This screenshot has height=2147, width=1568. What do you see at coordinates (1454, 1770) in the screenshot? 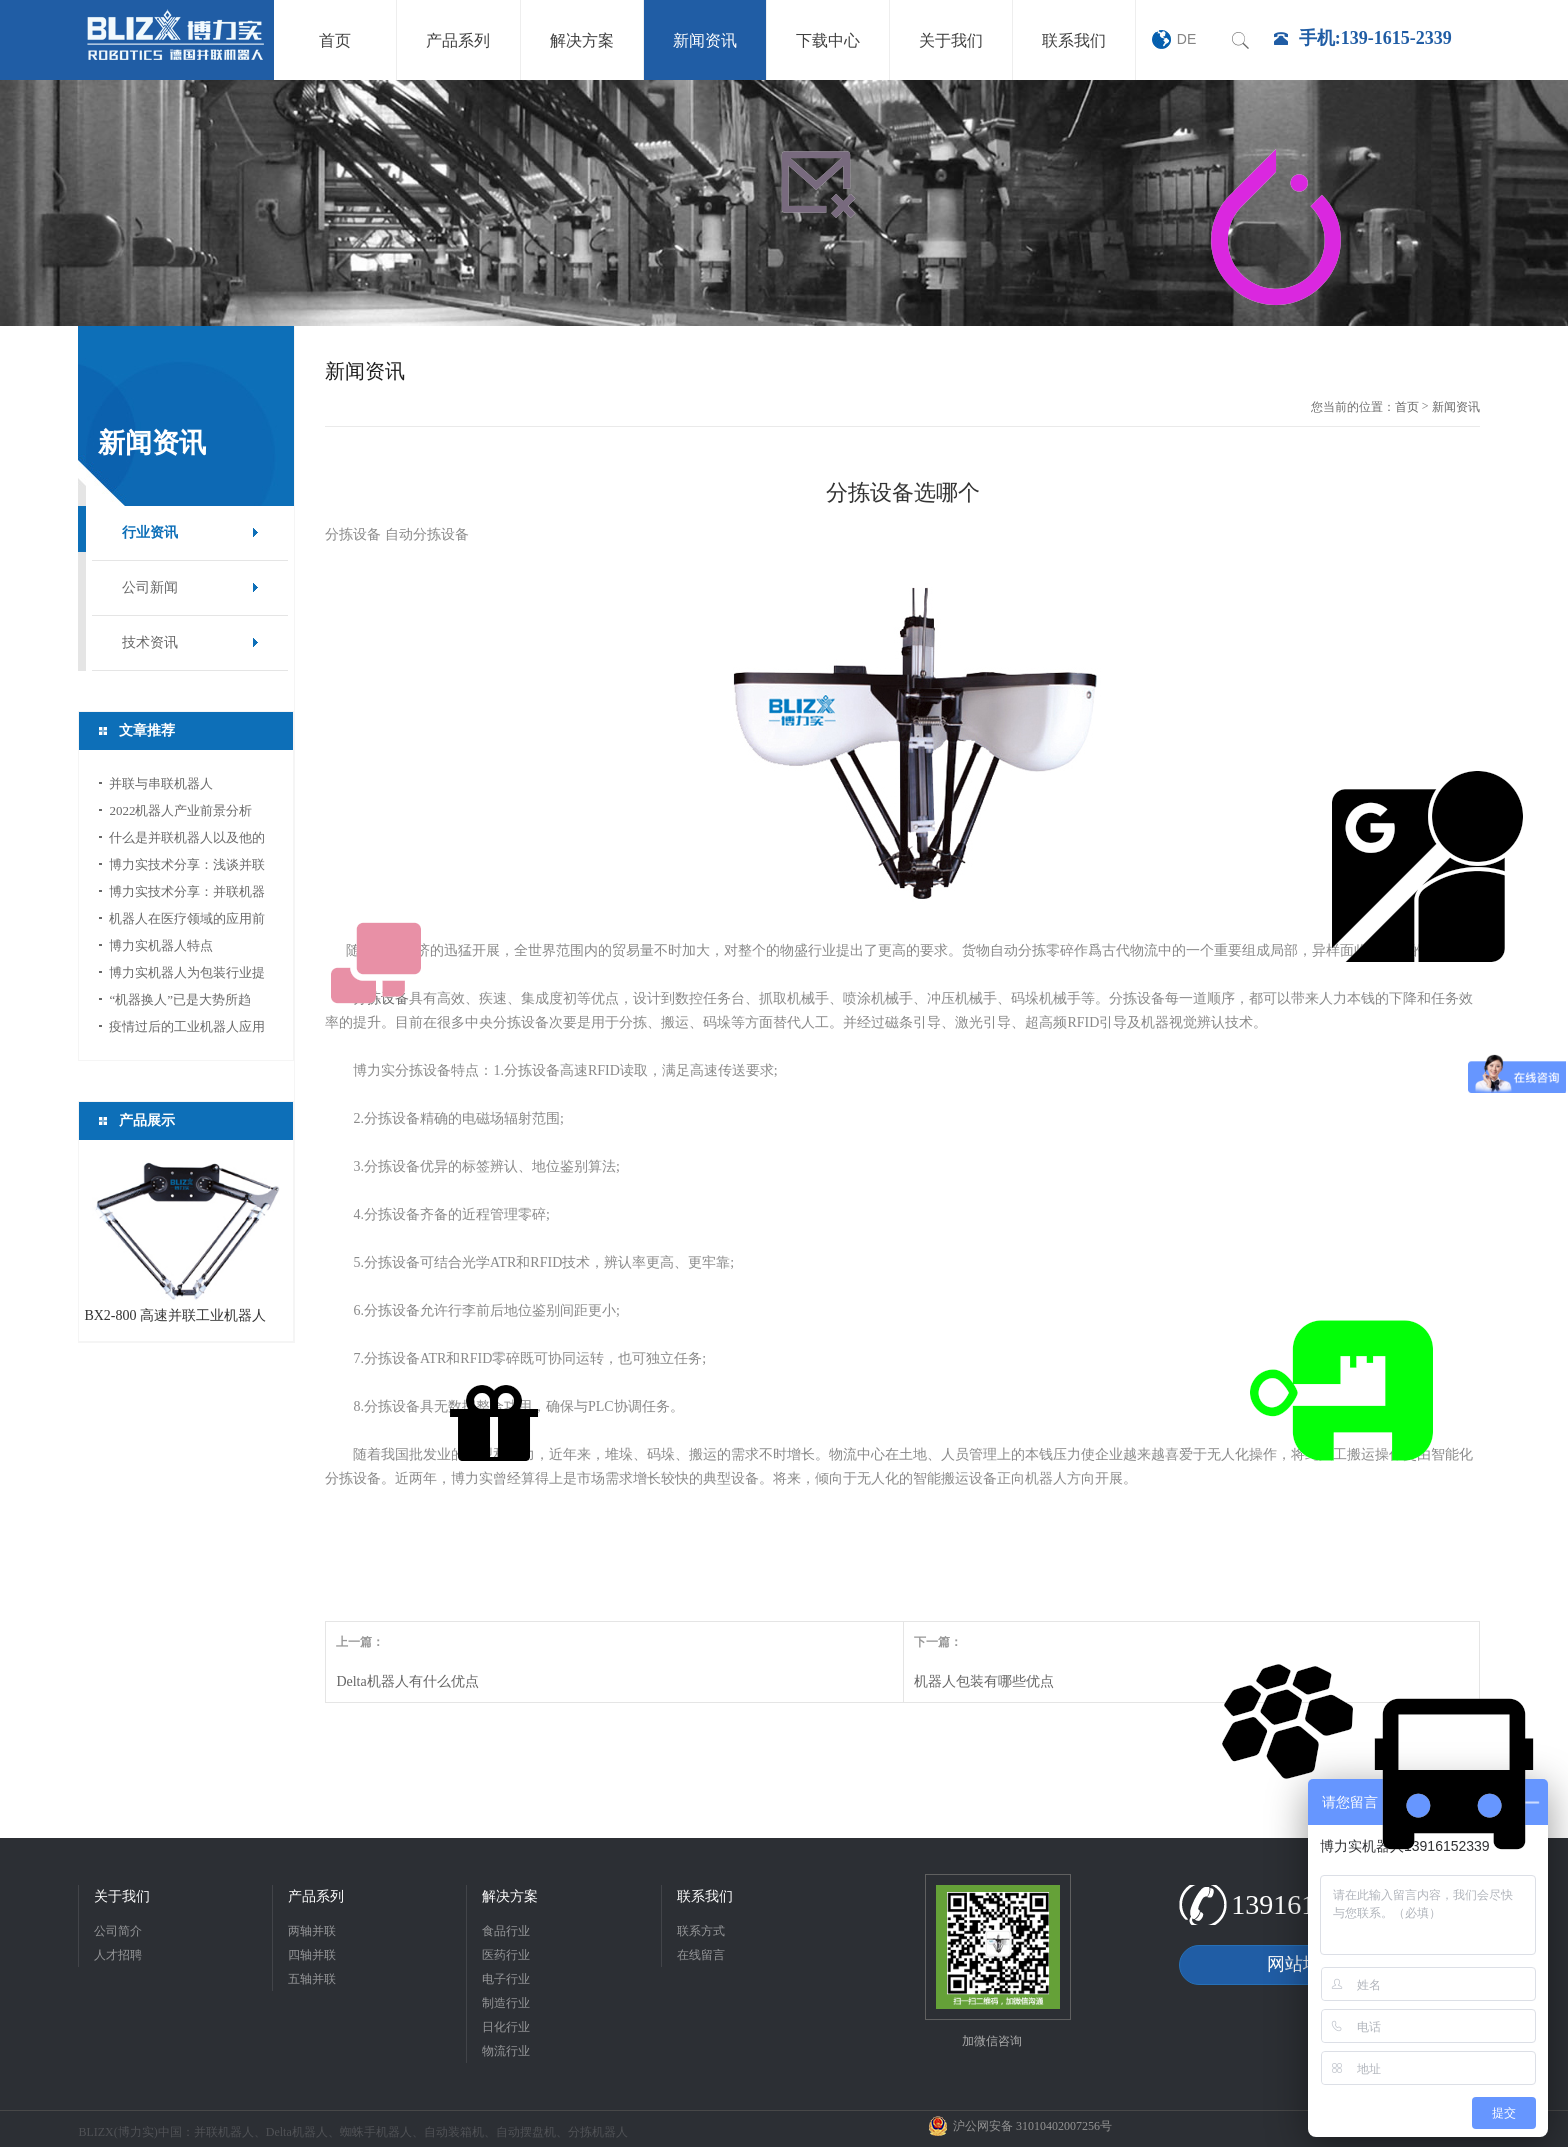
I see `view bus routes or public transit options` at bounding box center [1454, 1770].